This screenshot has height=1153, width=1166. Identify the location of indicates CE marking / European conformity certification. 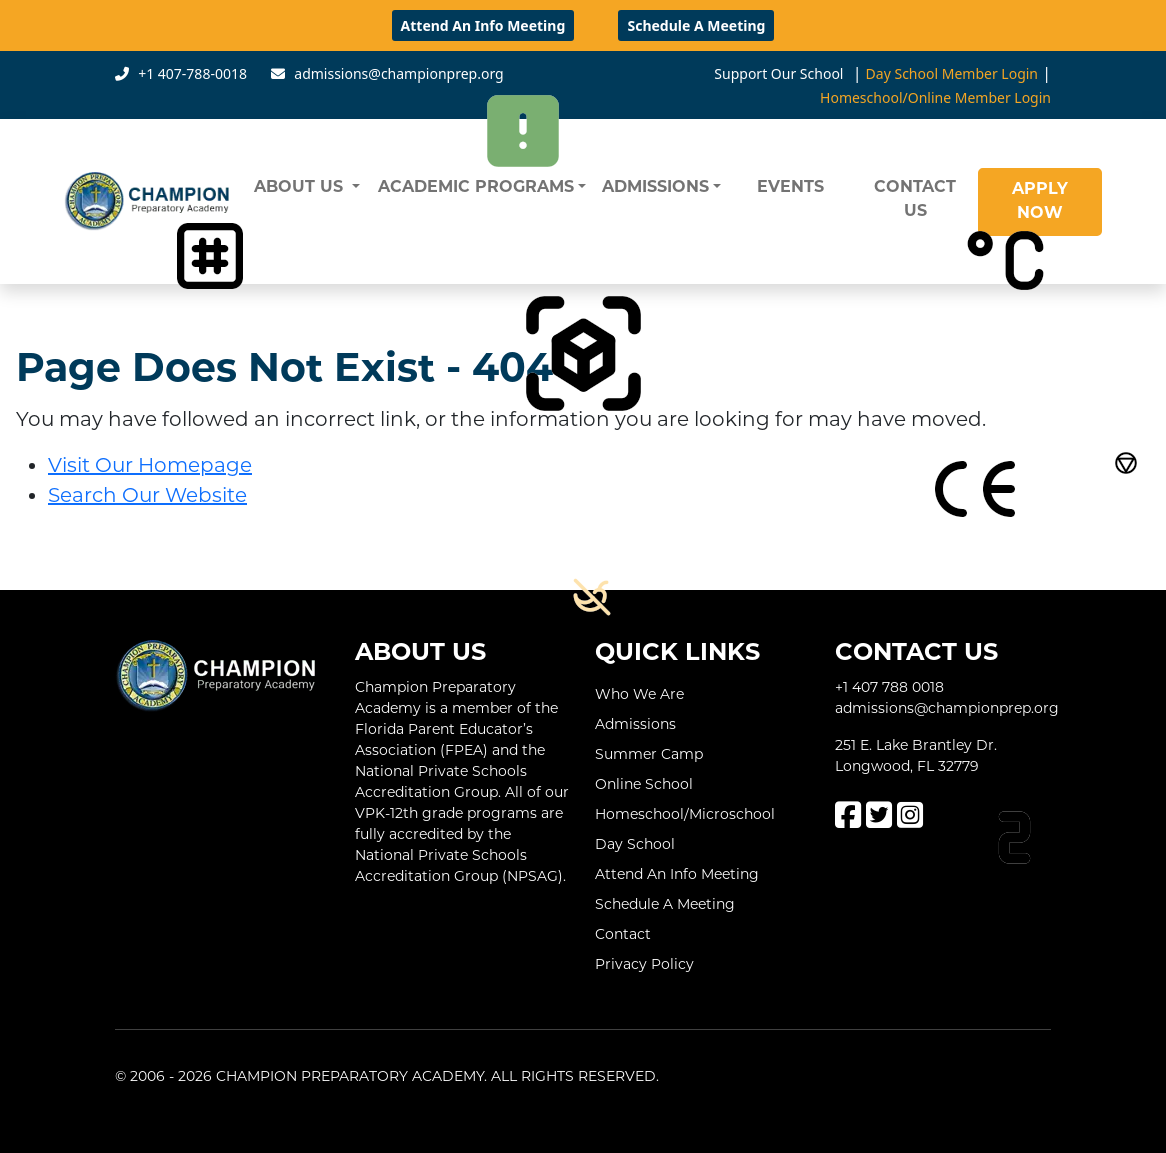
(975, 489).